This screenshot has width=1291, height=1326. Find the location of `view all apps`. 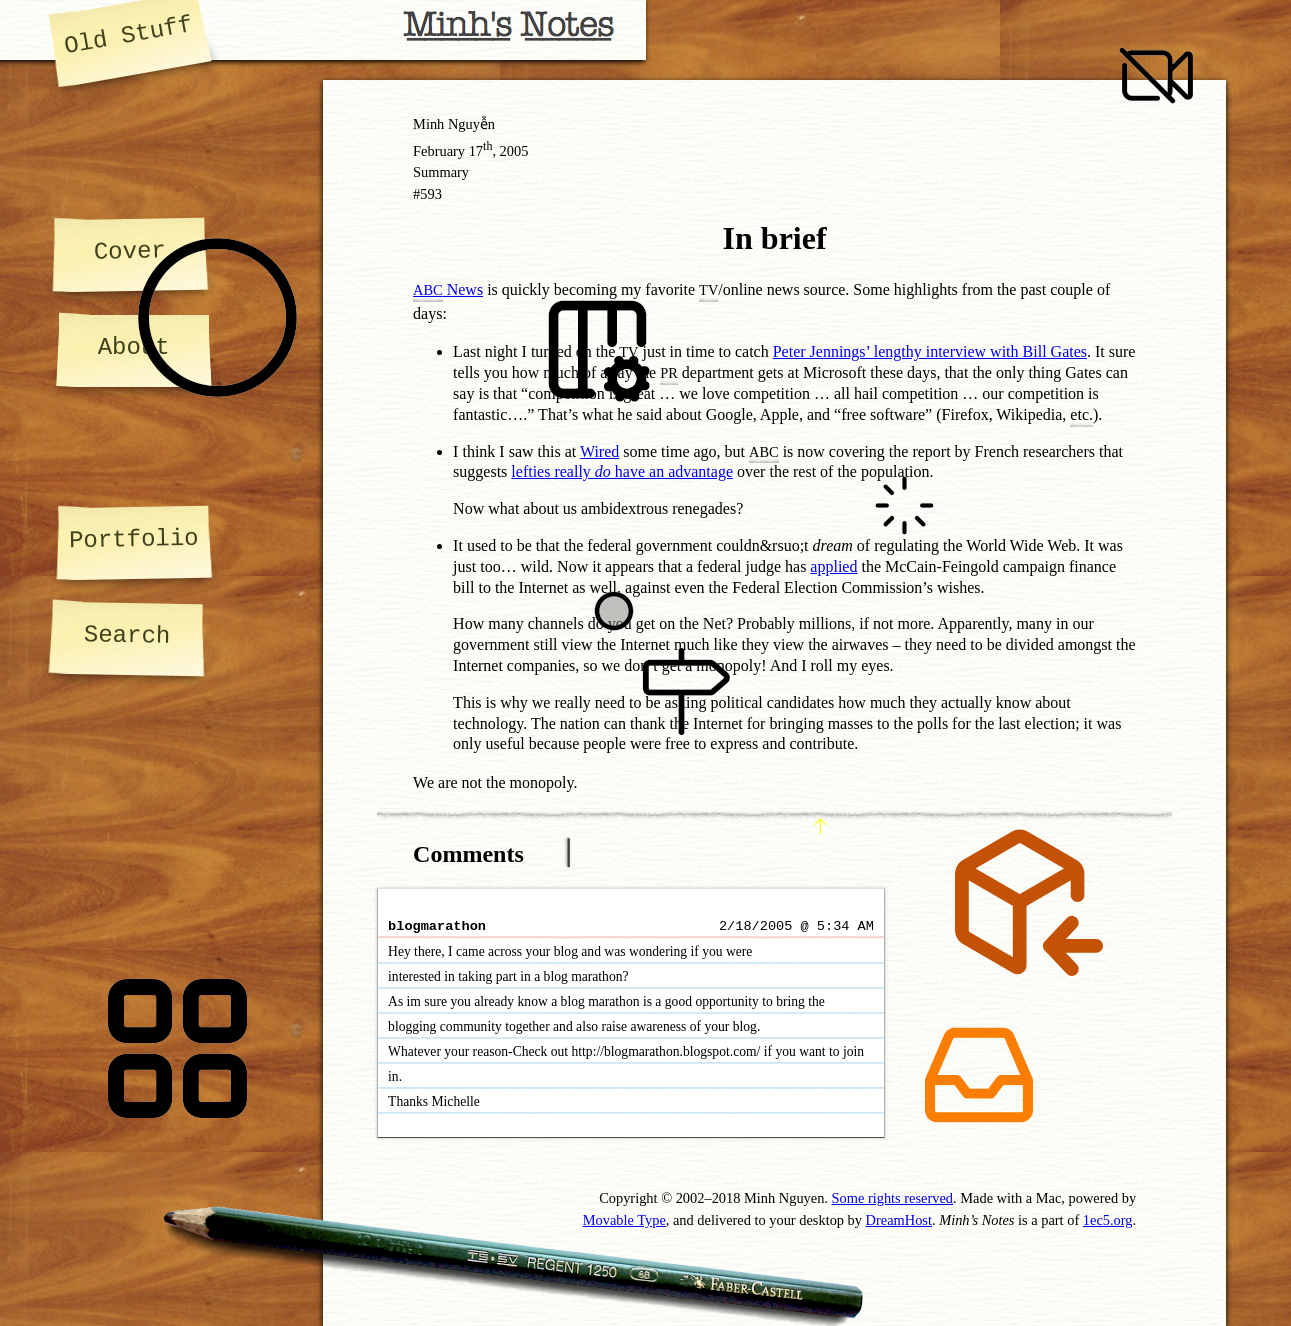

view all apps is located at coordinates (177, 1048).